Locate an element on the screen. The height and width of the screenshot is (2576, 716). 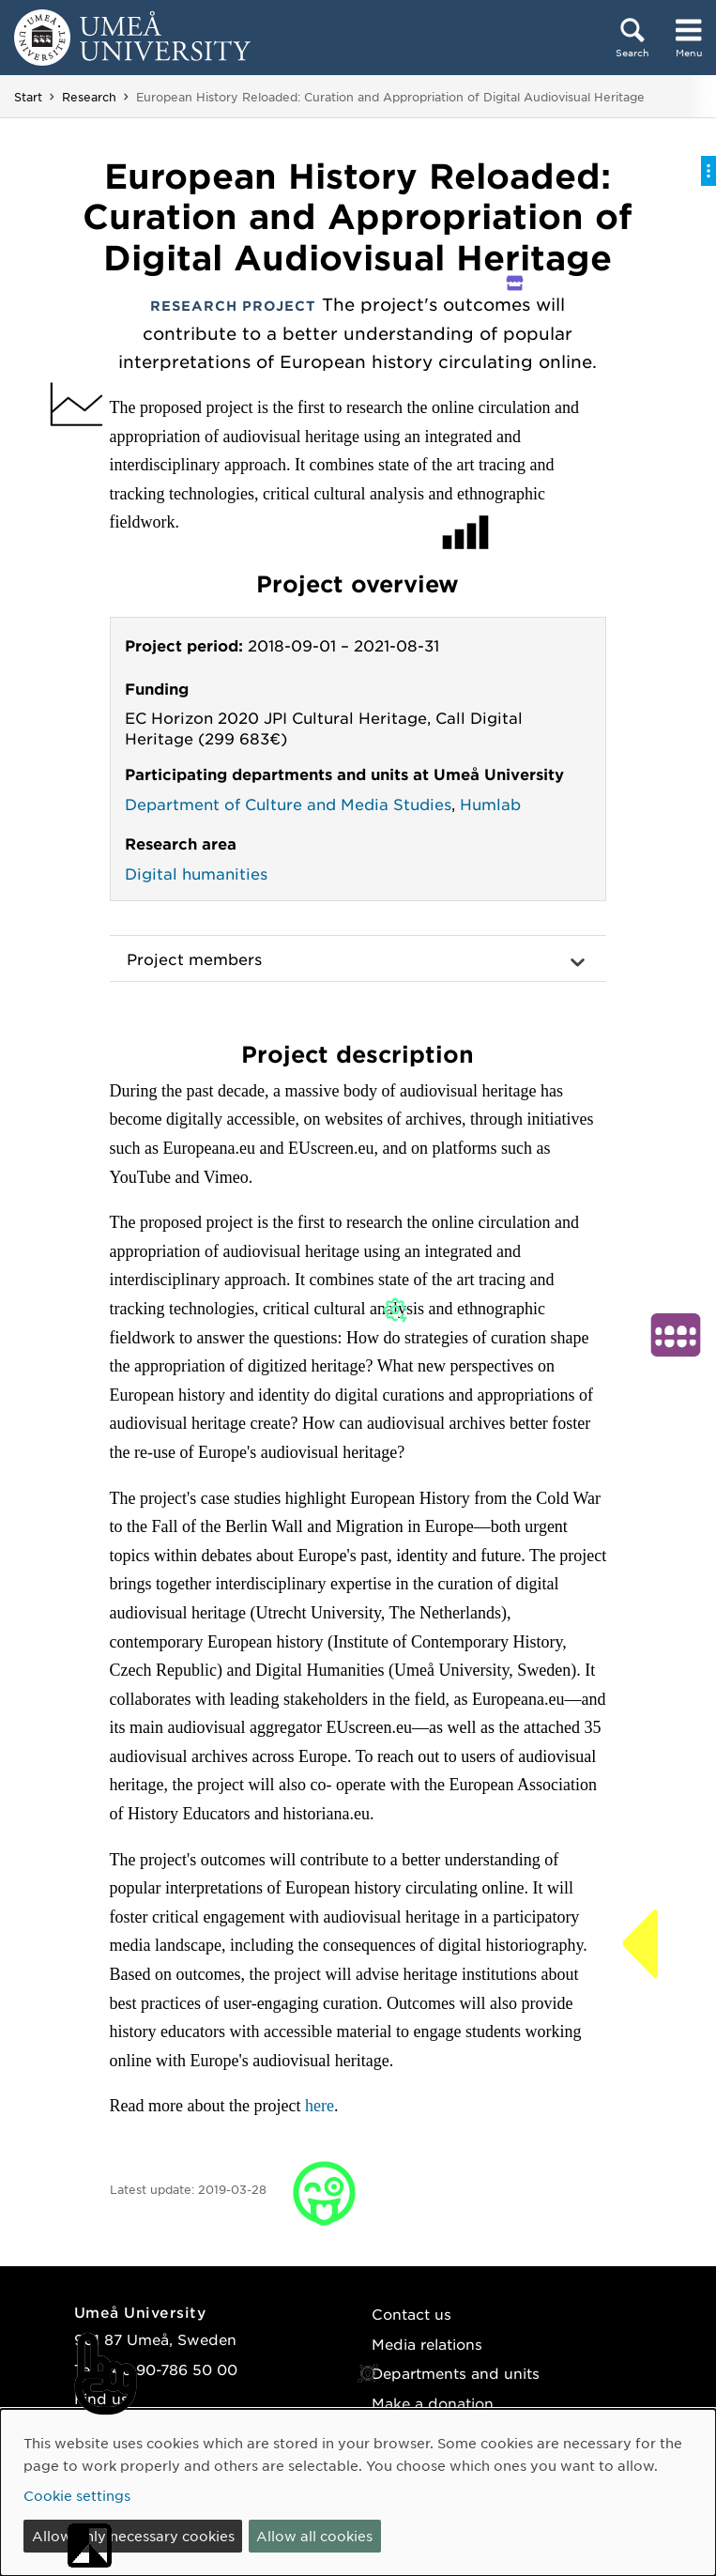
access the store or marketplace is located at coordinates (514, 283).